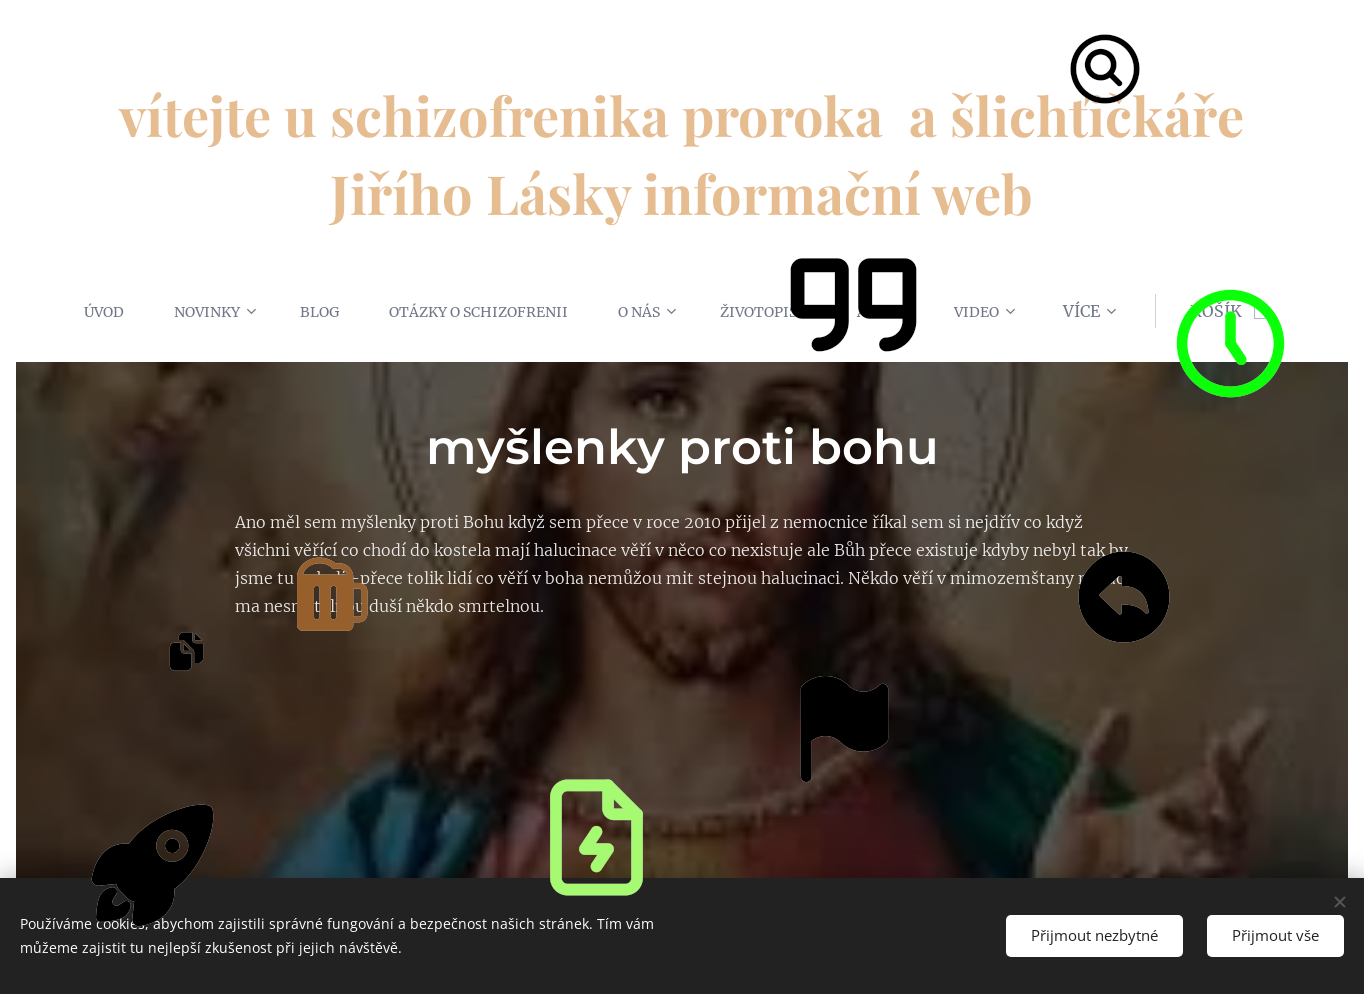 The height and width of the screenshot is (994, 1364). What do you see at coordinates (853, 302) in the screenshot?
I see `view testimonials or customer quotes` at bounding box center [853, 302].